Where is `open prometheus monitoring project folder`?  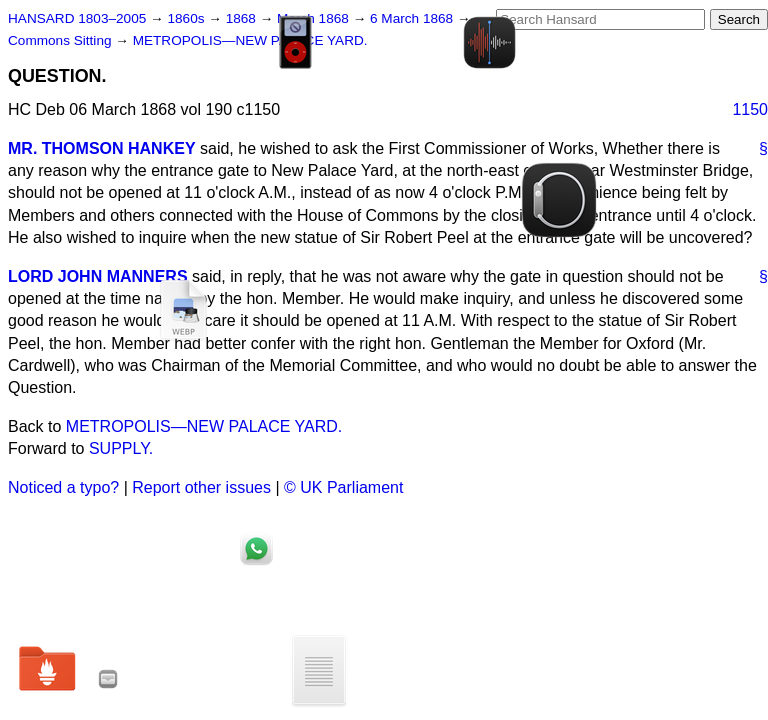 open prometheus monitoring project folder is located at coordinates (47, 670).